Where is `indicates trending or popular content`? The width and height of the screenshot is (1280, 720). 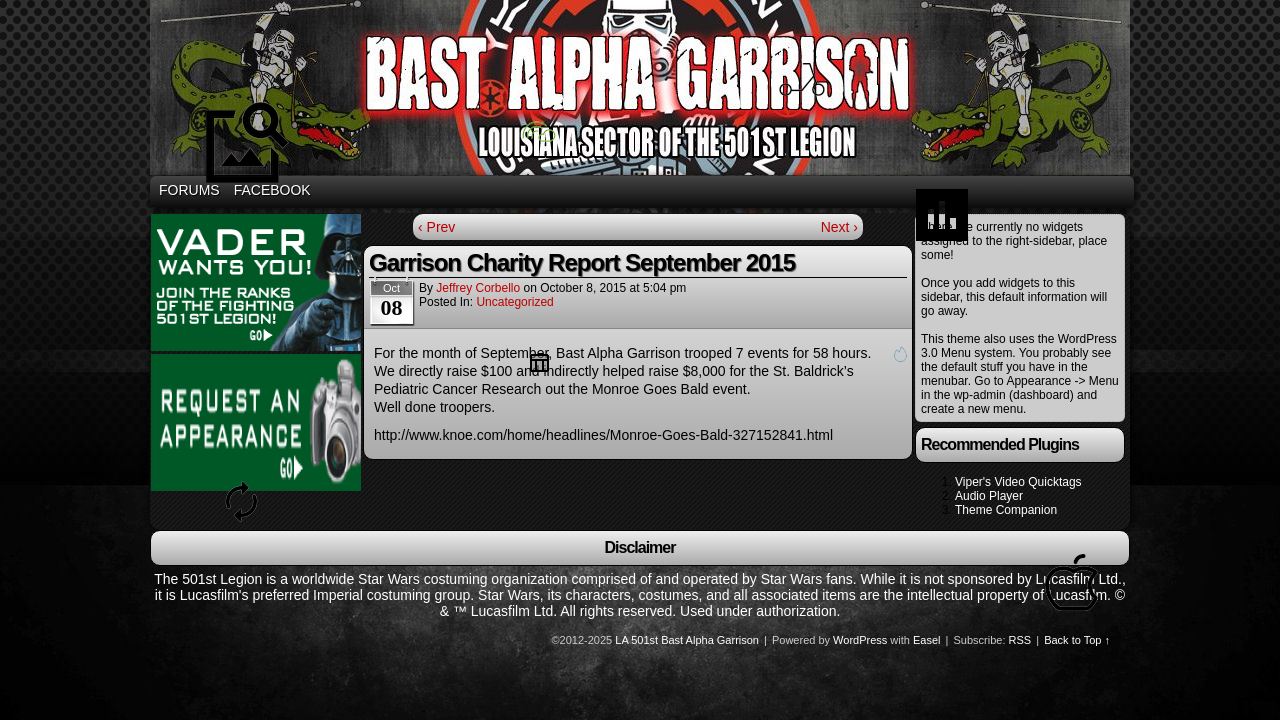
indicates trending or popular content is located at coordinates (900, 354).